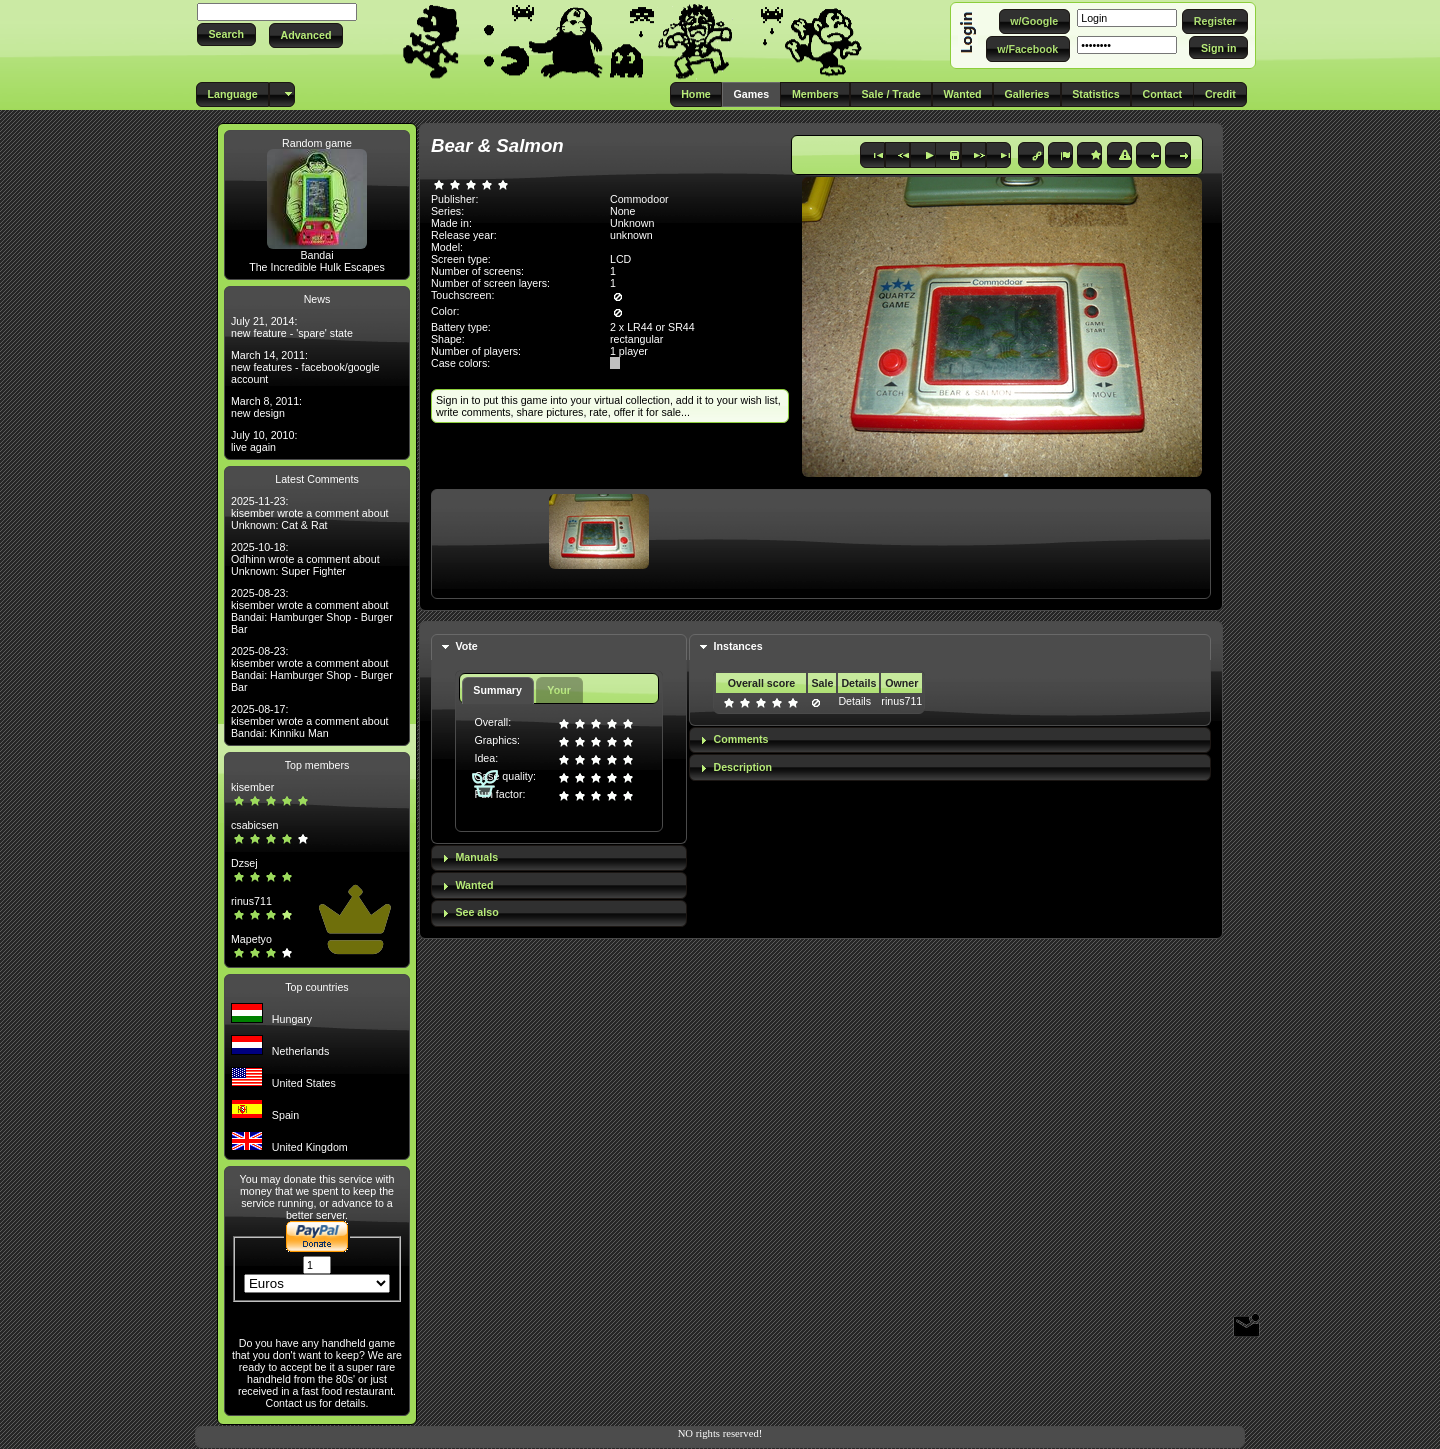  Describe the element at coordinates (1246, 1326) in the screenshot. I see `indicates an unread email in your inbox` at that location.